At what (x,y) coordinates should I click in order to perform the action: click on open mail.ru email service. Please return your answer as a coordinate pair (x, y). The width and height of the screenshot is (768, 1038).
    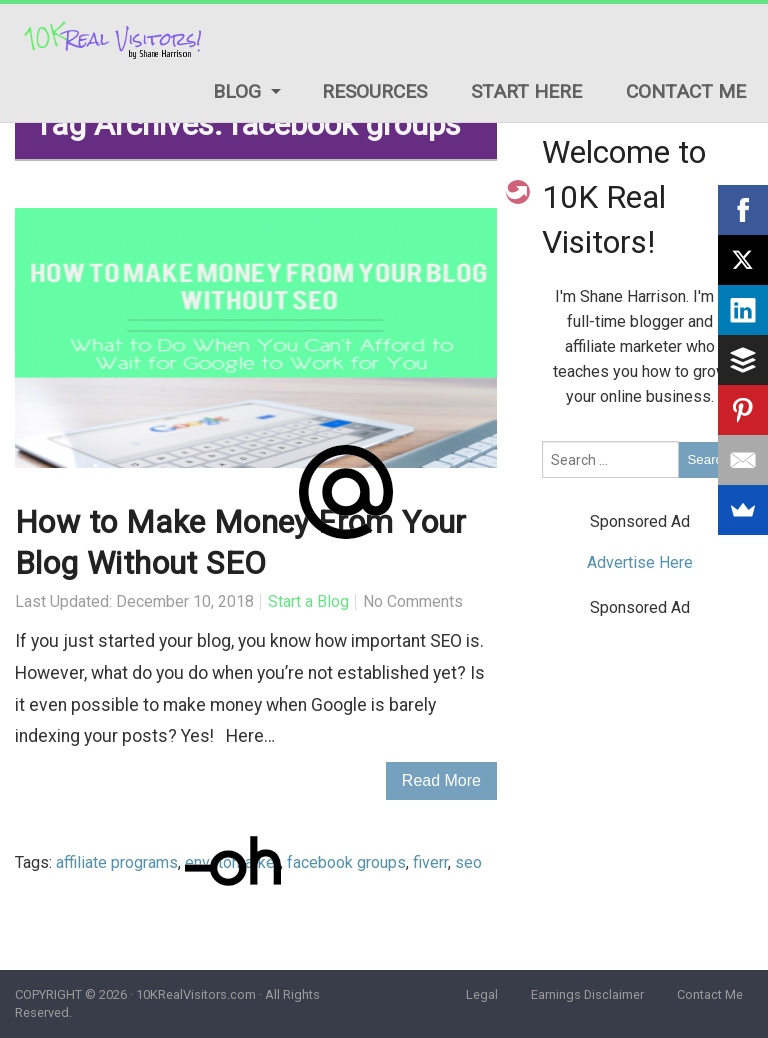
    Looking at the image, I should click on (346, 492).